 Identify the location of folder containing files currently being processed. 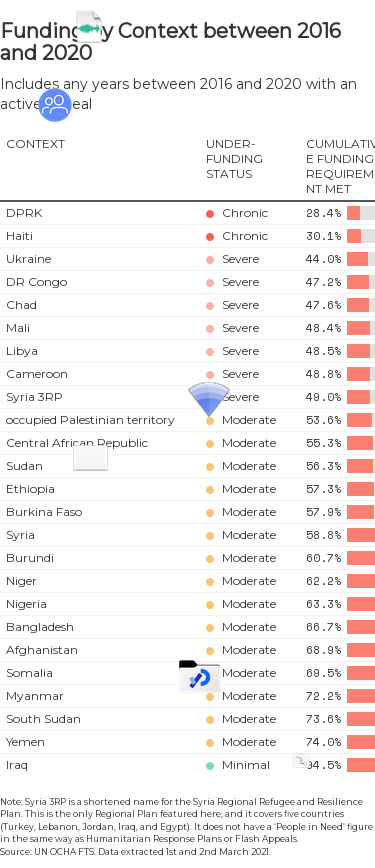
(199, 677).